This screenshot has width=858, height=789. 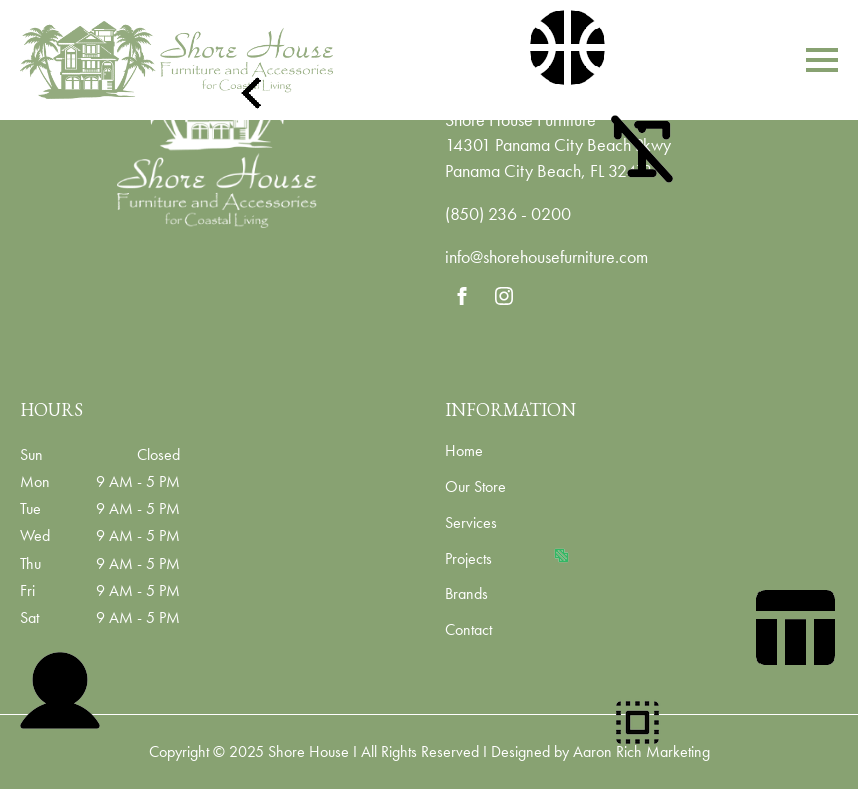 What do you see at coordinates (561, 555) in the screenshot?
I see `unite or merge two shapes` at bounding box center [561, 555].